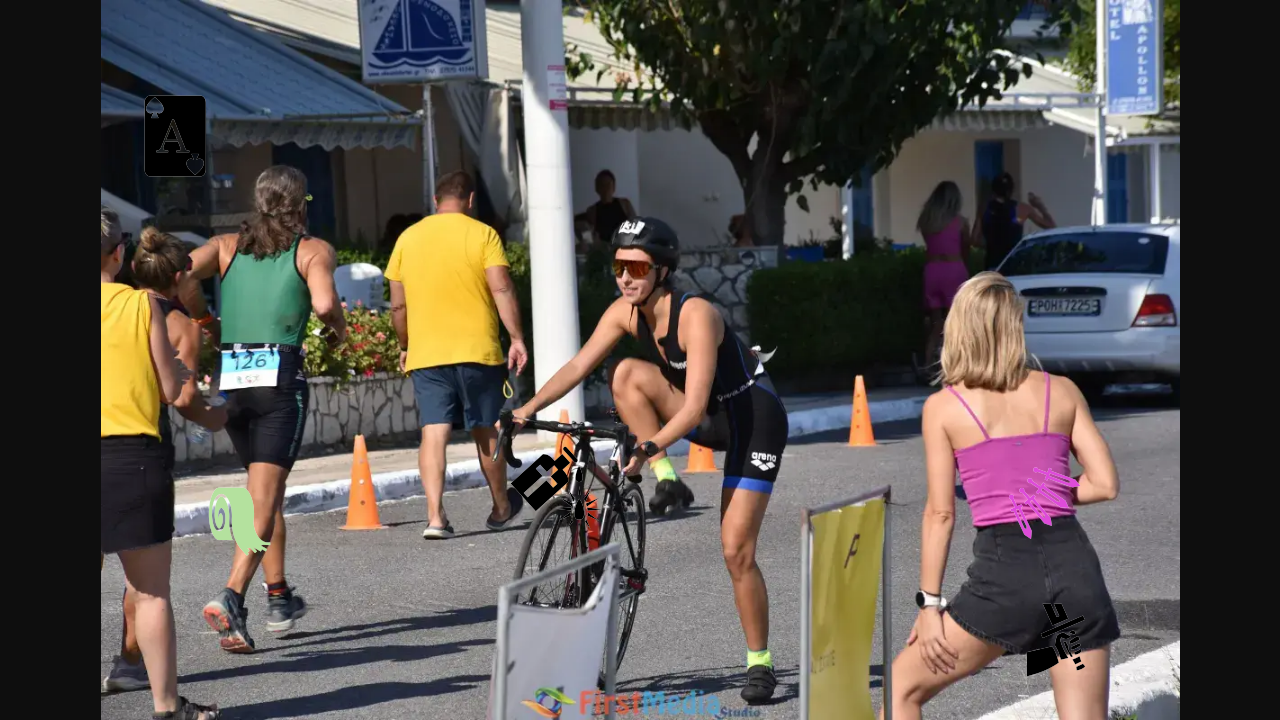 The image size is (1280, 720). I want to click on initiate attack or combat action, so click(1063, 640).